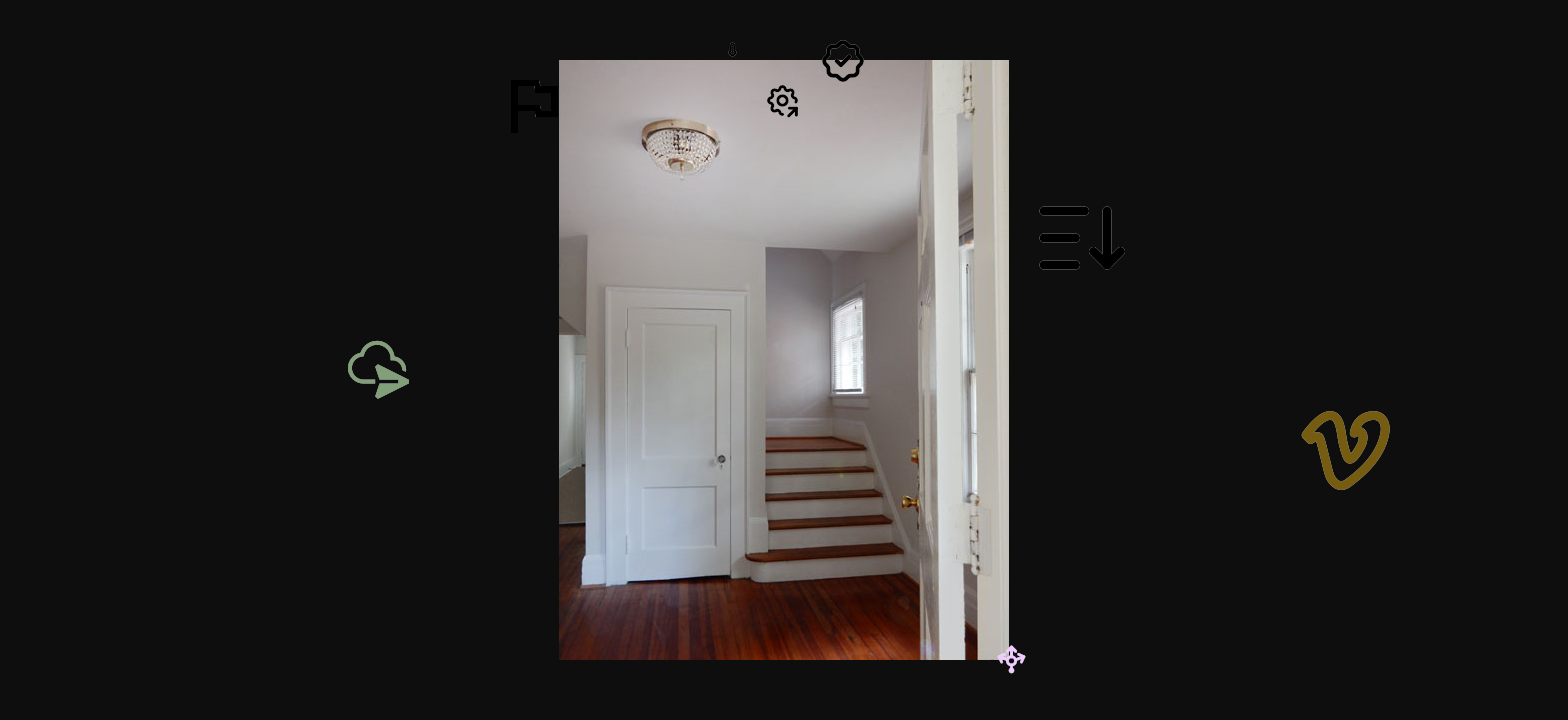 Image resolution: width=1568 pixels, height=720 pixels. I want to click on share app or system settings, so click(782, 100).